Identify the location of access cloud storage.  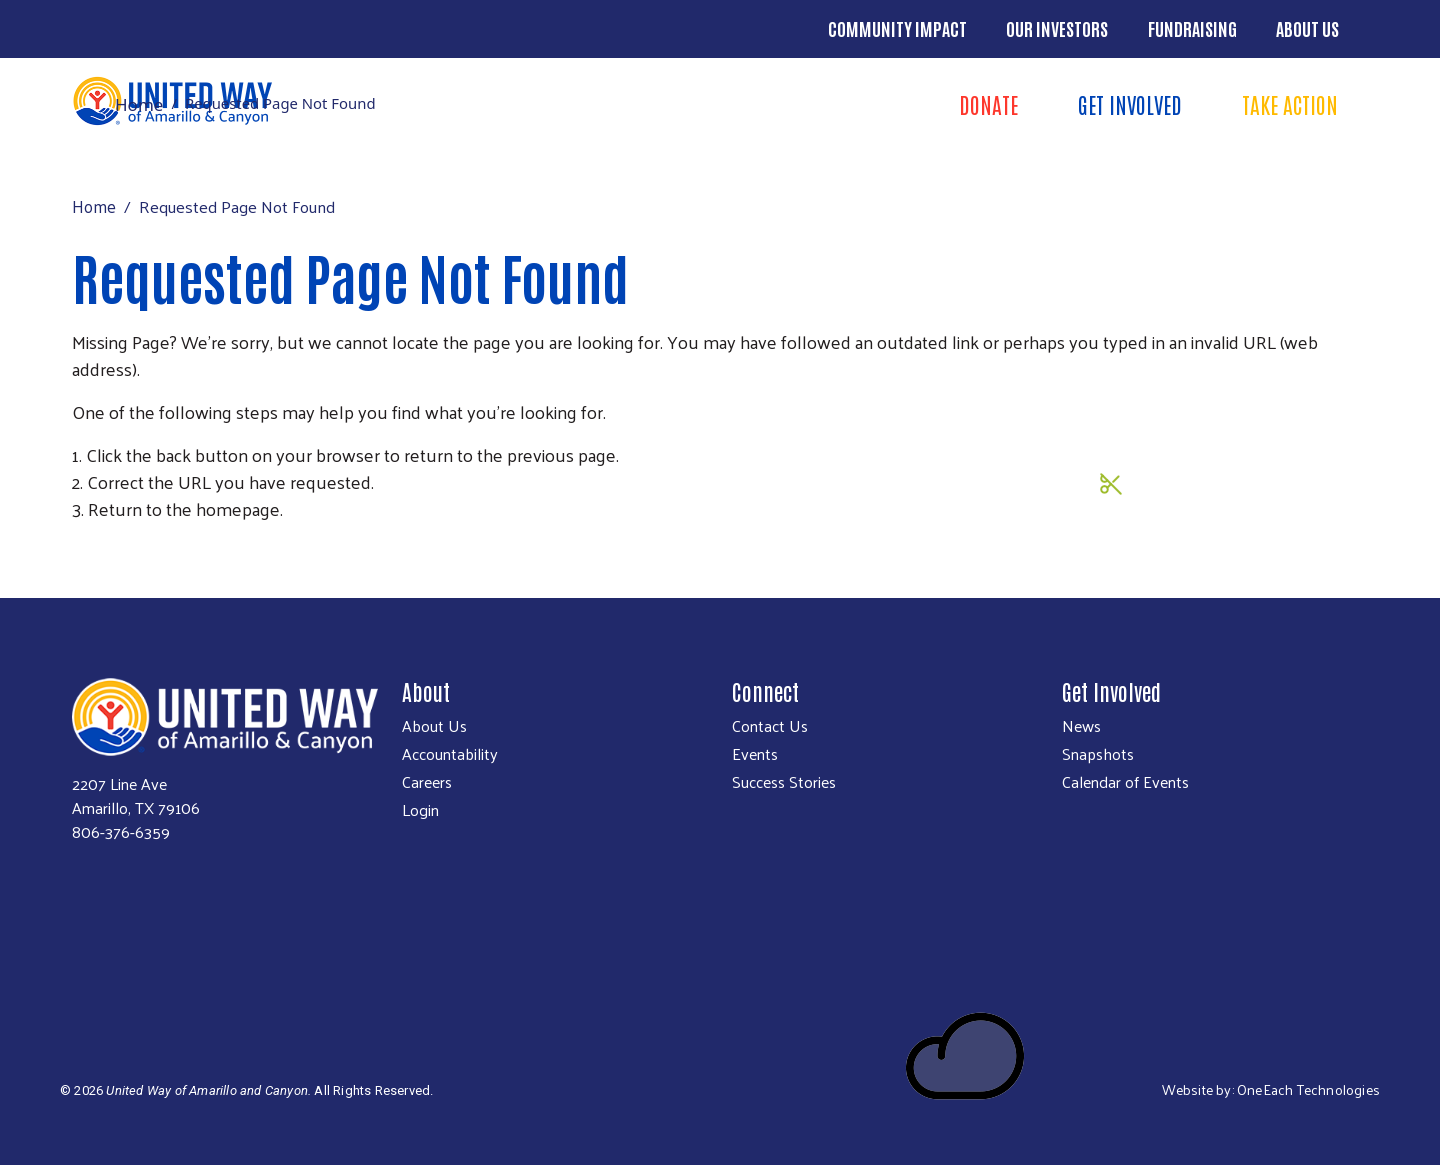
(965, 1056).